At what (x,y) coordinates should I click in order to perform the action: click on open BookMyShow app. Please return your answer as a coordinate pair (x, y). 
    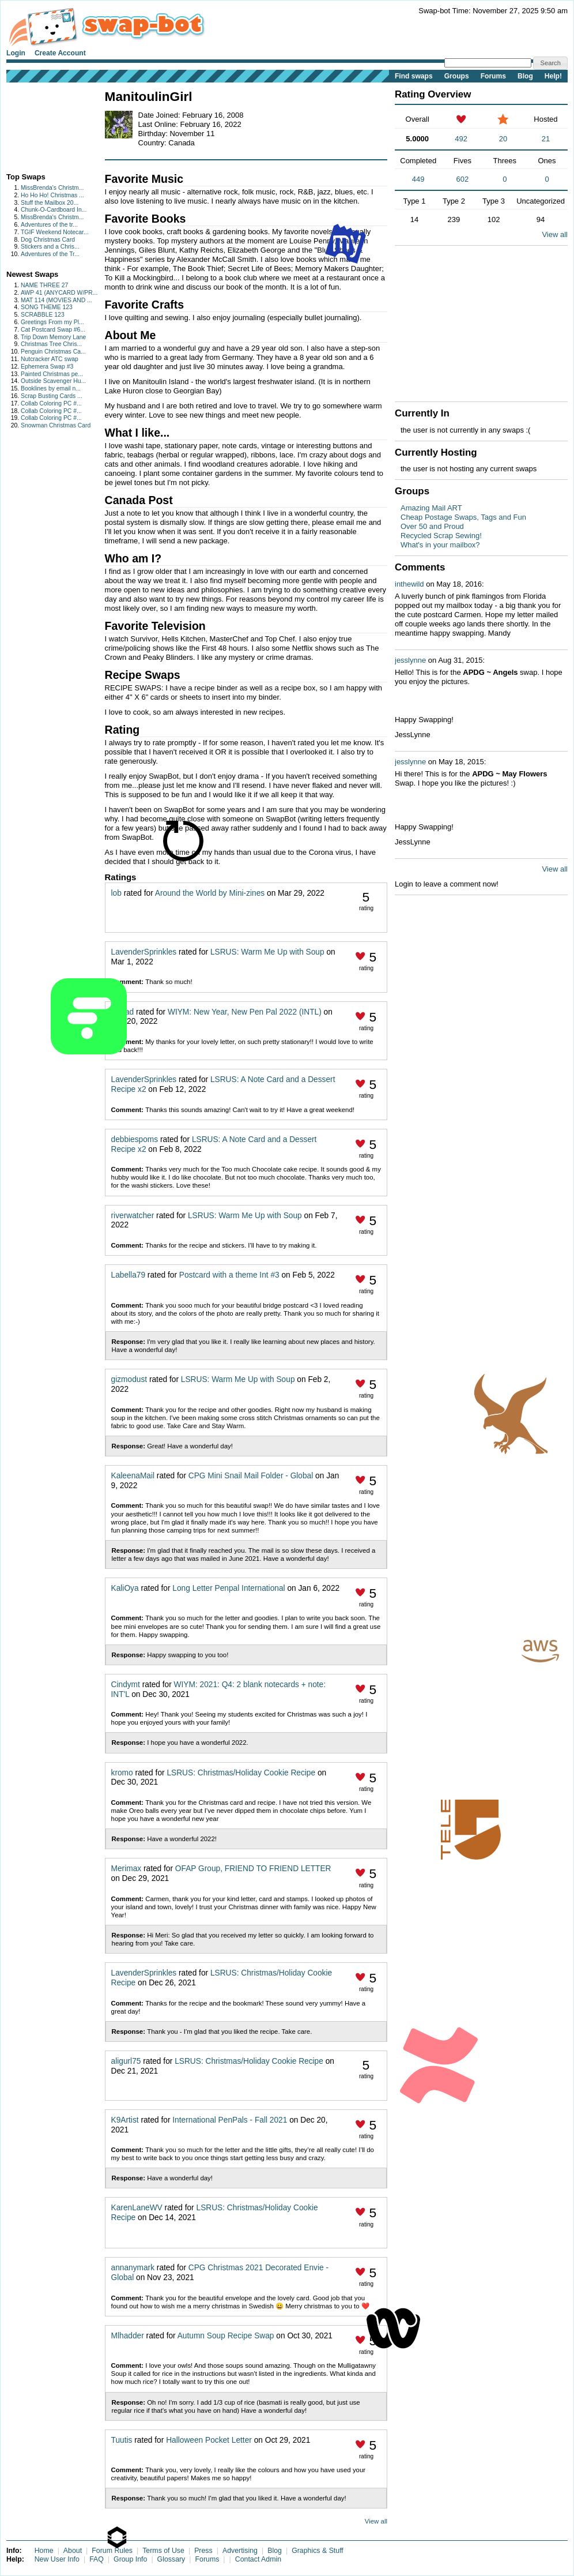
    Looking at the image, I should click on (345, 243).